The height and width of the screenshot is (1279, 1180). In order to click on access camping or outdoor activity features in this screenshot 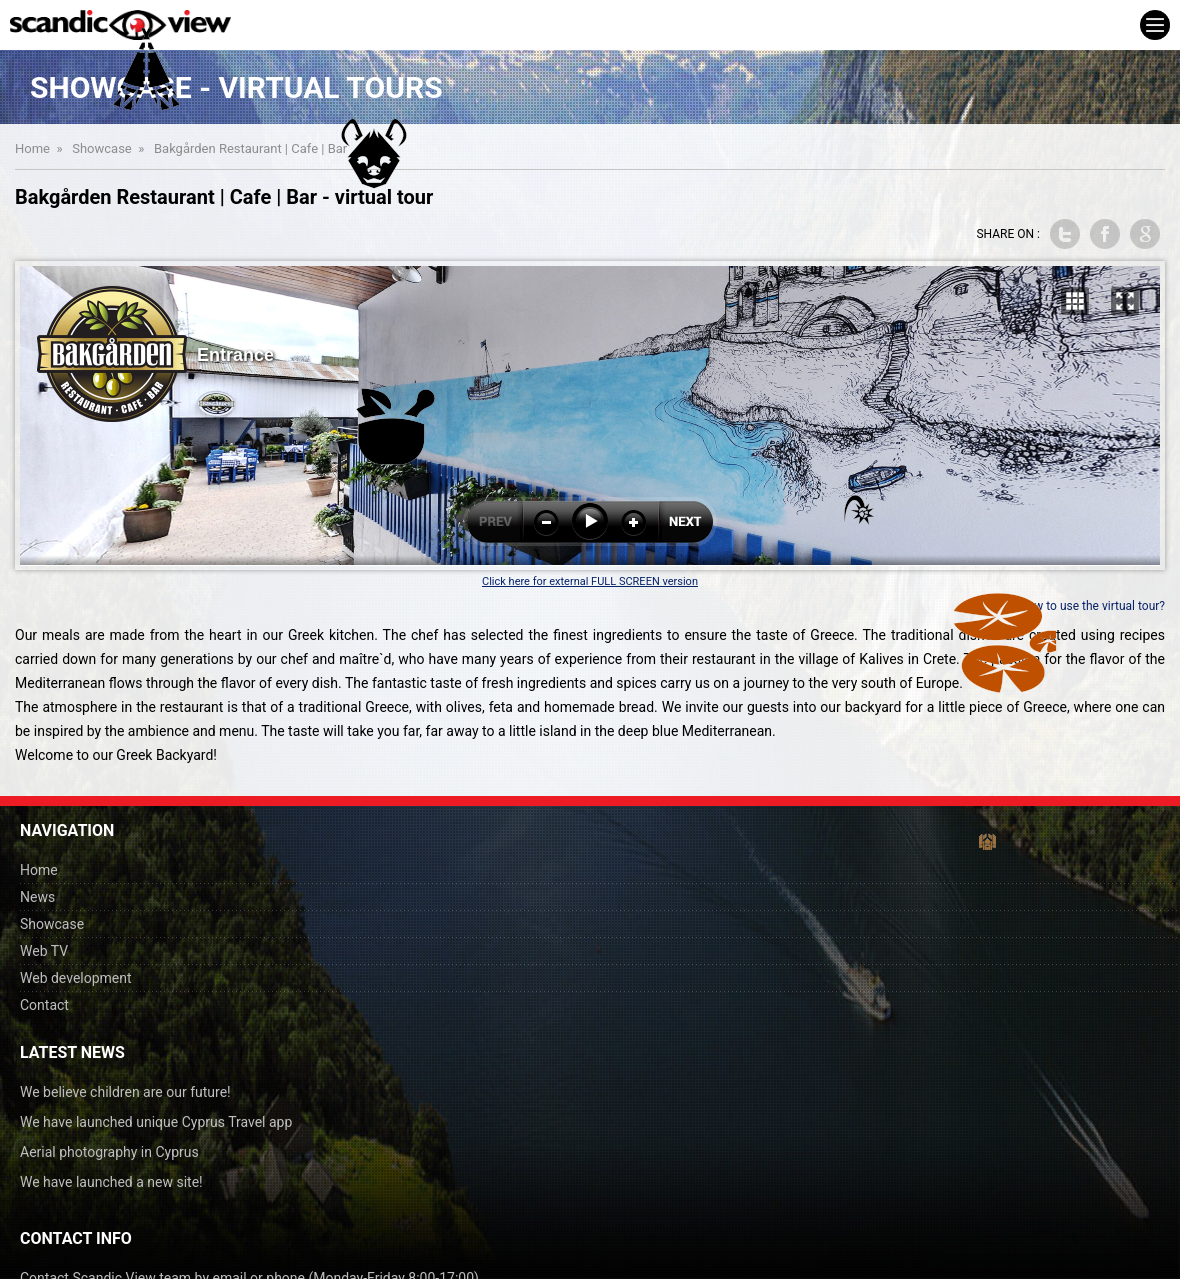, I will do `click(146, 69)`.